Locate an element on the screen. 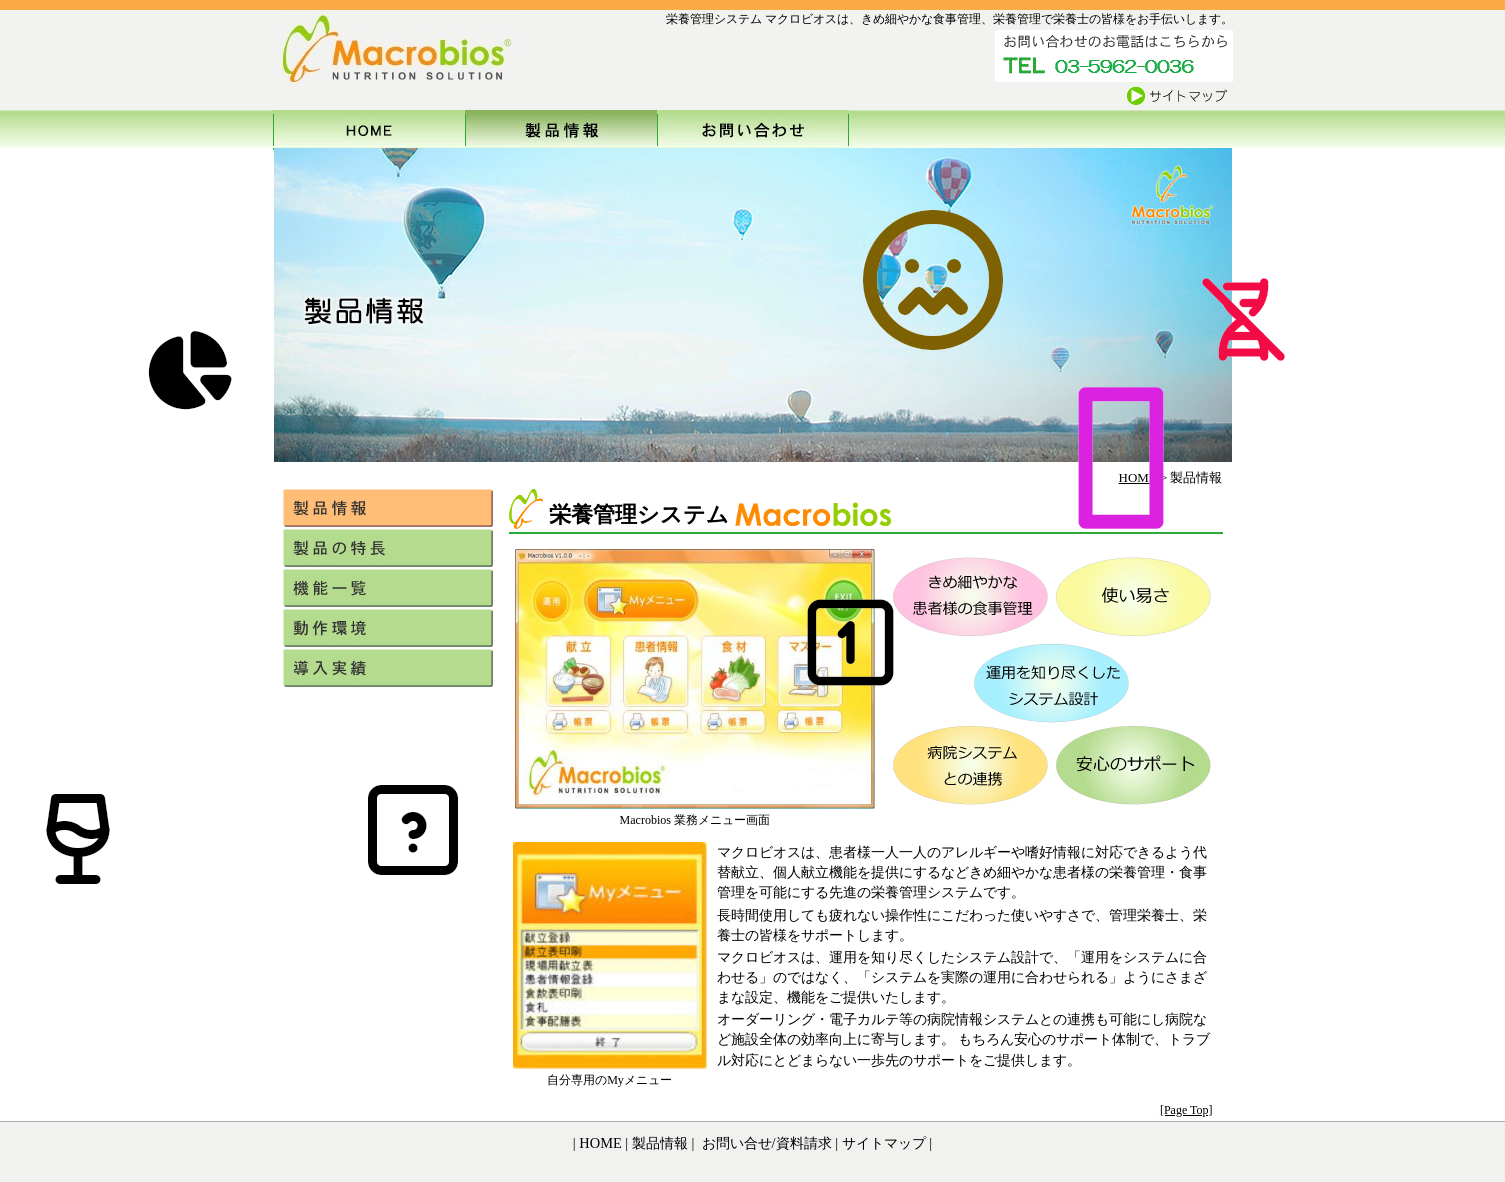 This screenshot has height=1182, width=1505. disable genetic or DNA-related features is located at coordinates (1243, 319).